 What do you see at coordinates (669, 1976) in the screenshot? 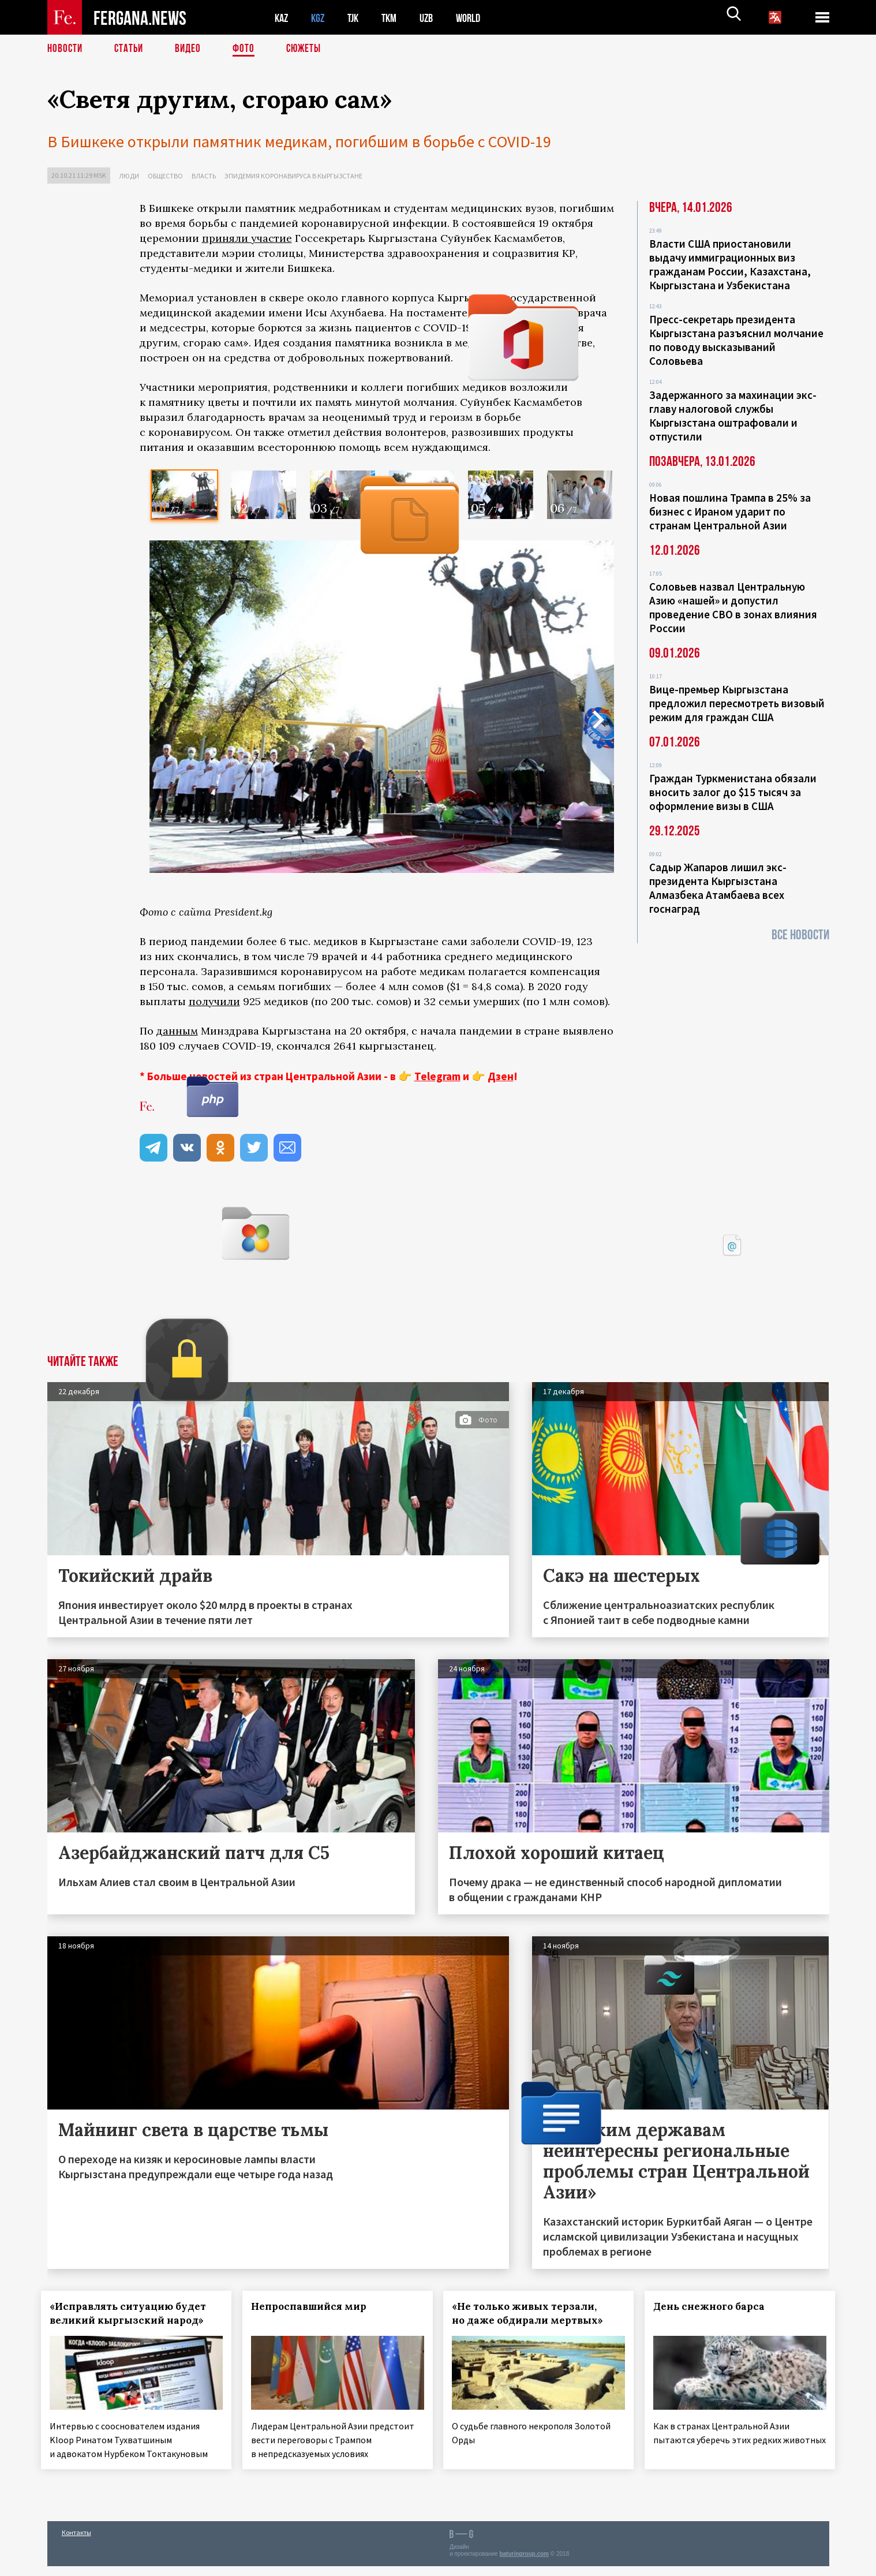
I see `folder containing tailwind css files` at bounding box center [669, 1976].